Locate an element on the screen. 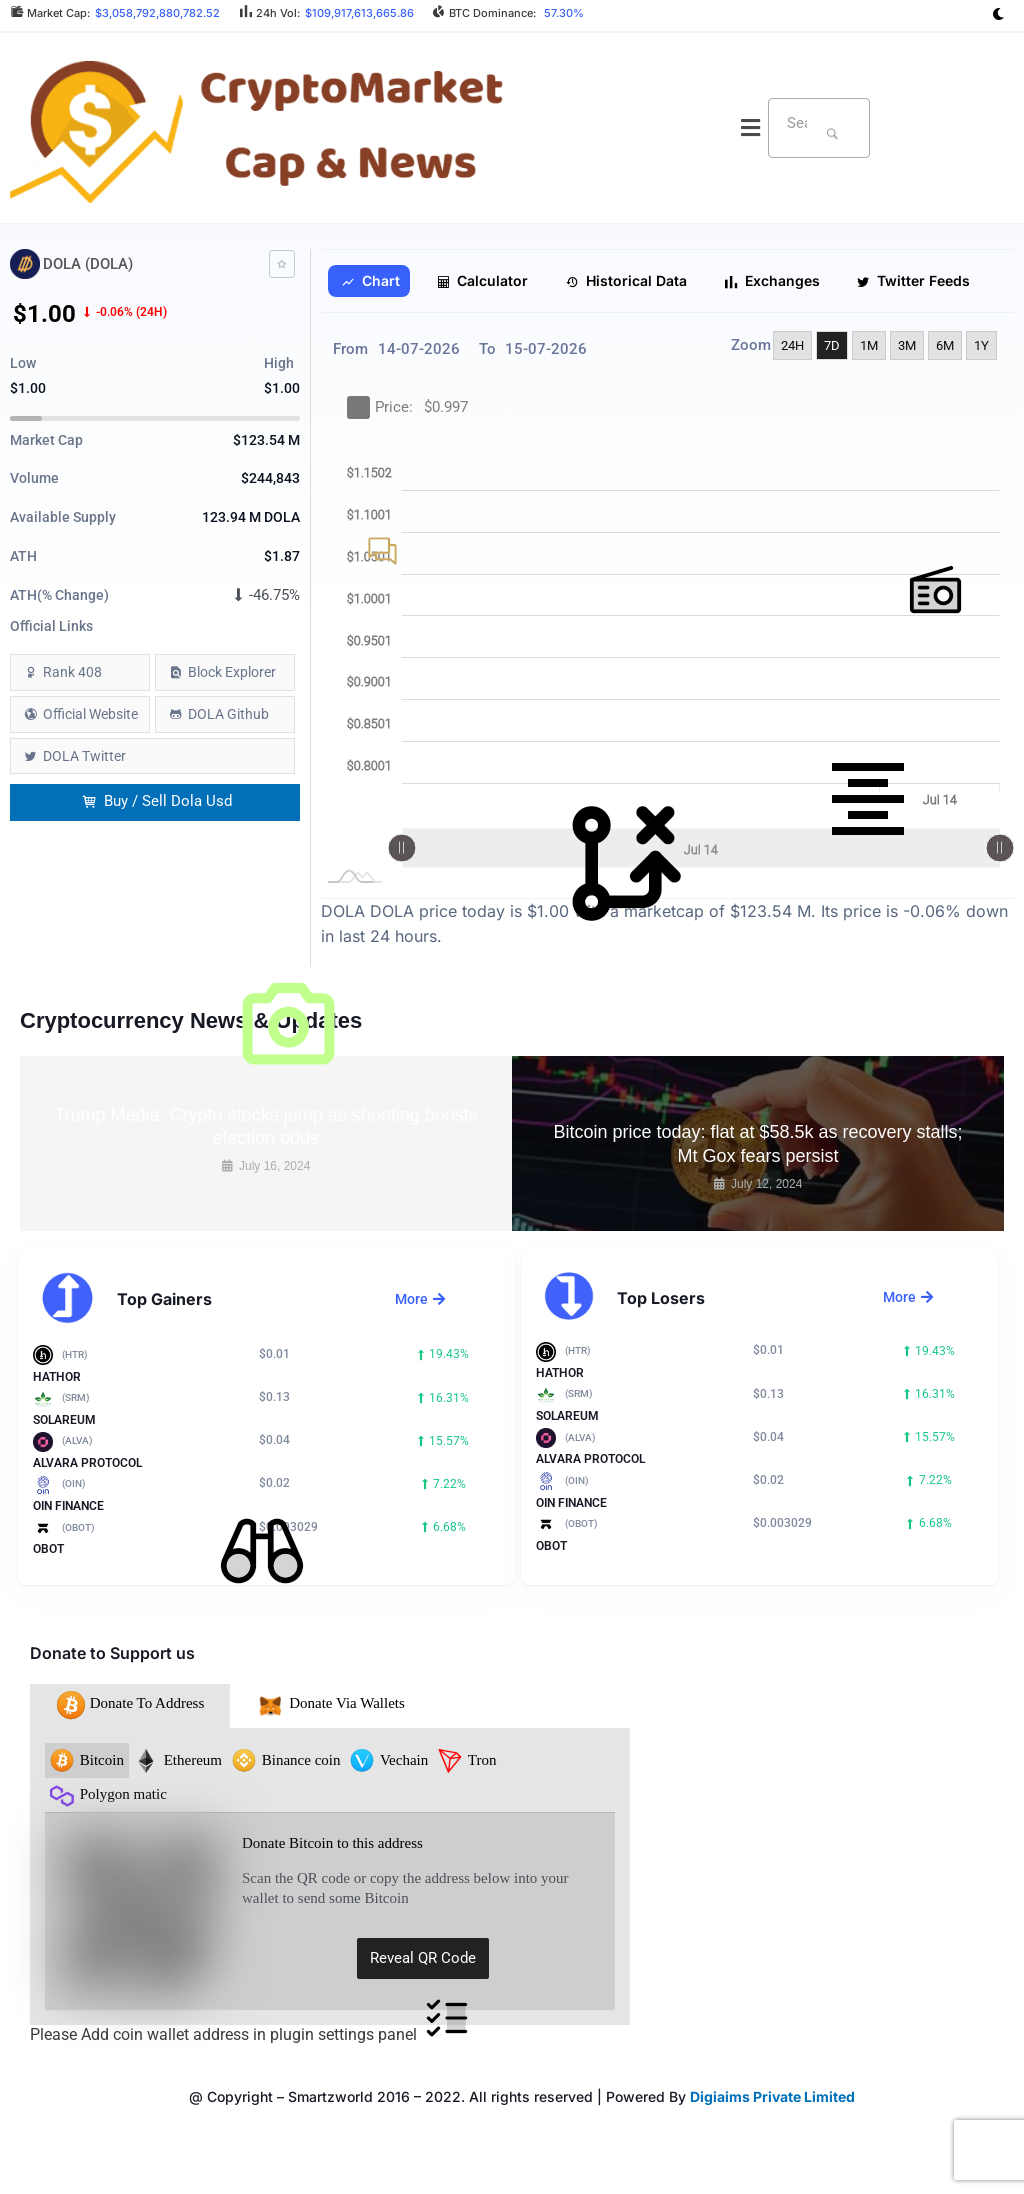  center align text is located at coordinates (868, 799).